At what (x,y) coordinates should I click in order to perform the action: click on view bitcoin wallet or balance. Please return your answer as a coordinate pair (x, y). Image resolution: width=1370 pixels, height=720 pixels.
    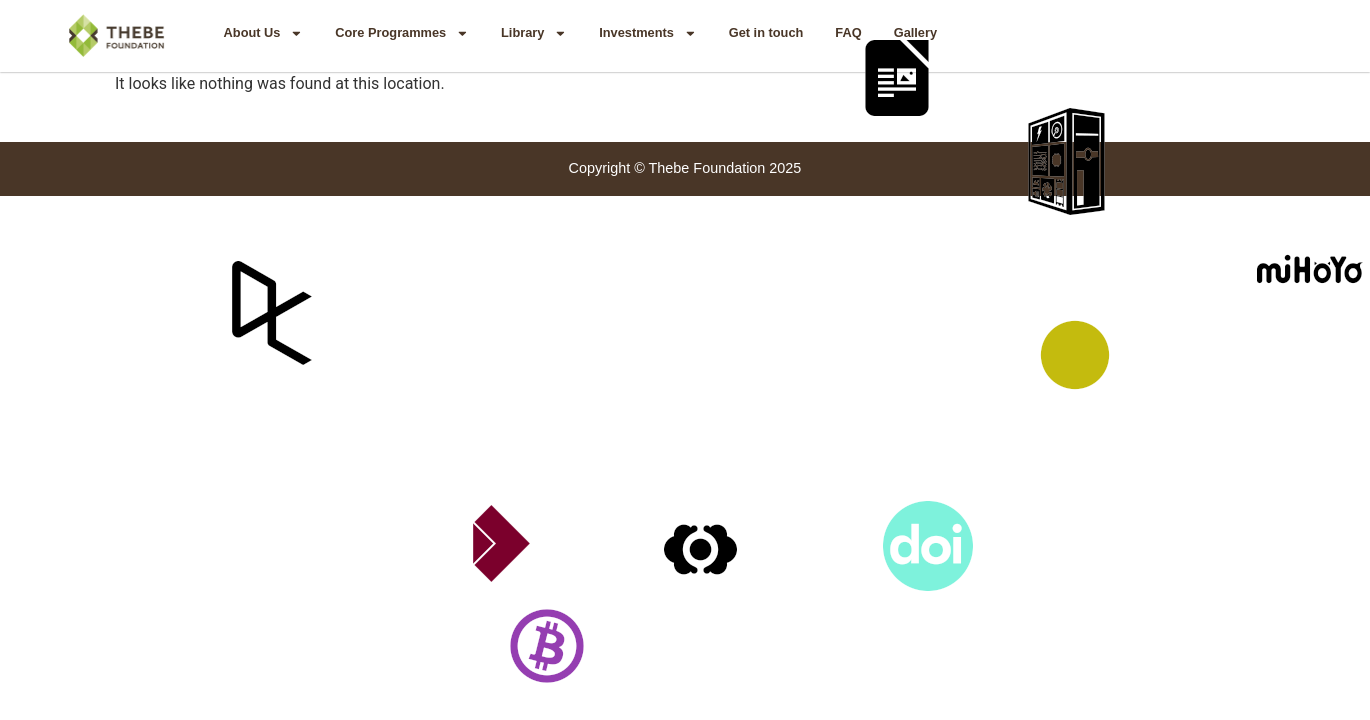
    Looking at the image, I should click on (547, 646).